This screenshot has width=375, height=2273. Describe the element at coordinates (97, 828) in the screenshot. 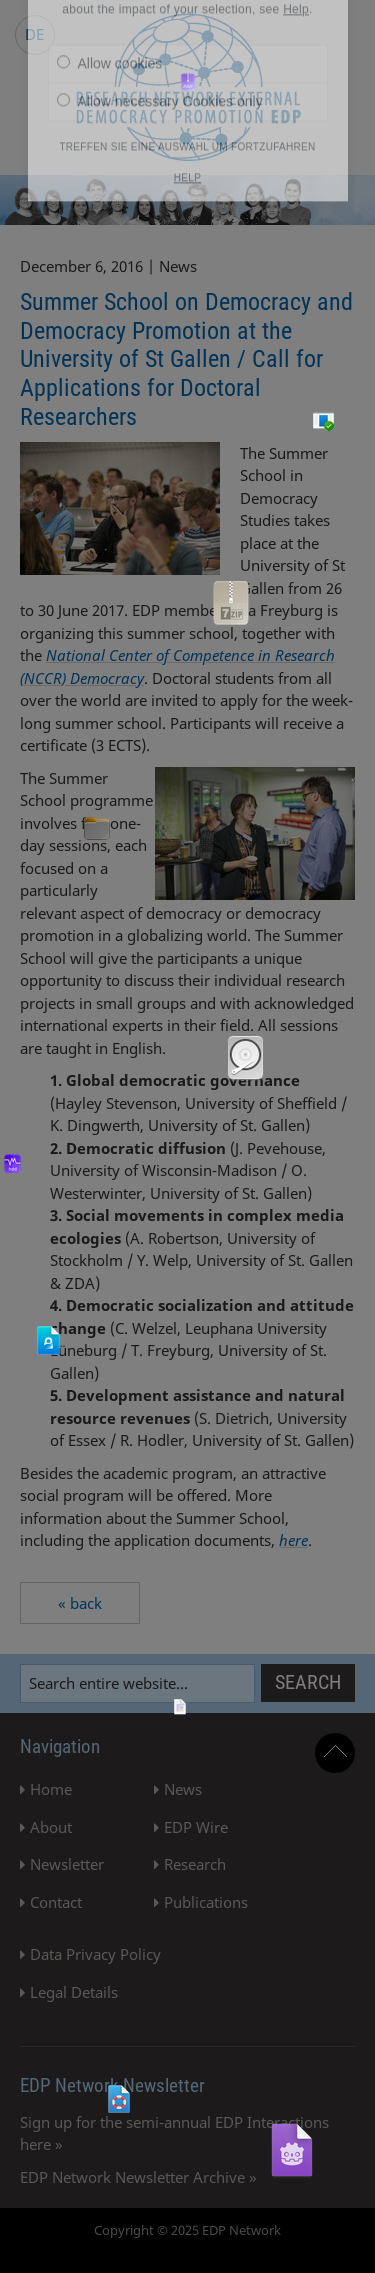

I see `open folder to view contents` at that location.